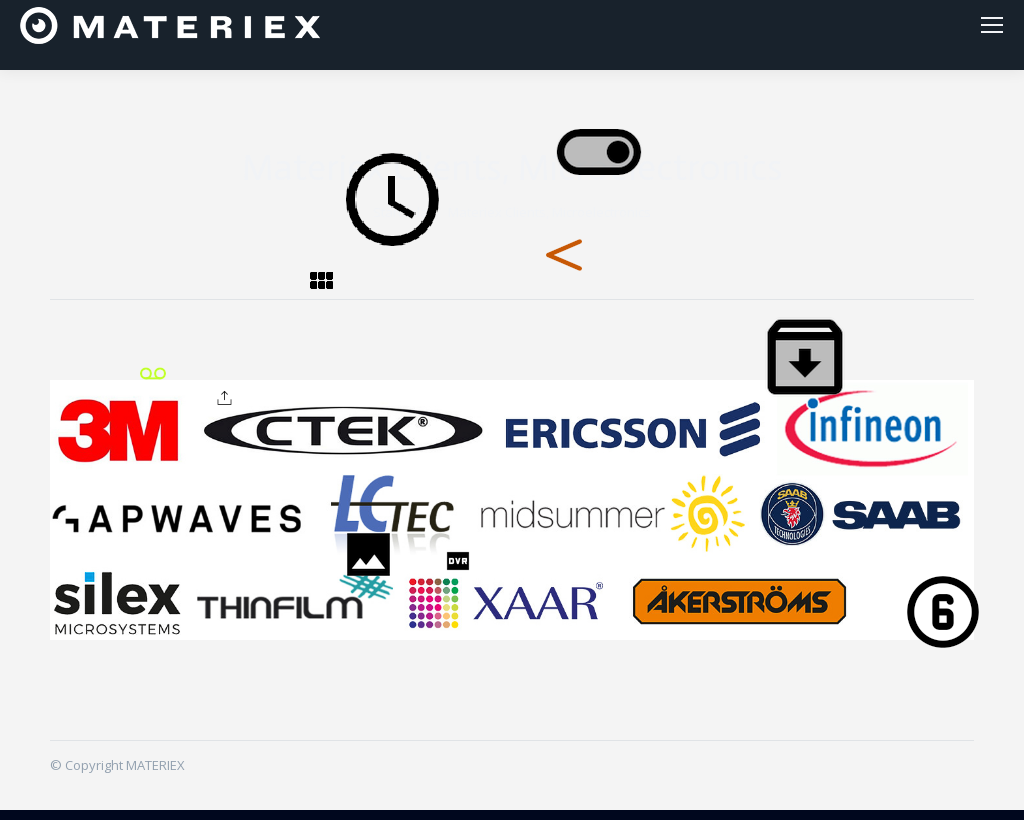 The width and height of the screenshot is (1024, 820). What do you see at coordinates (458, 561) in the screenshot?
I see `access DVR recordings` at bounding box center [458, 561].